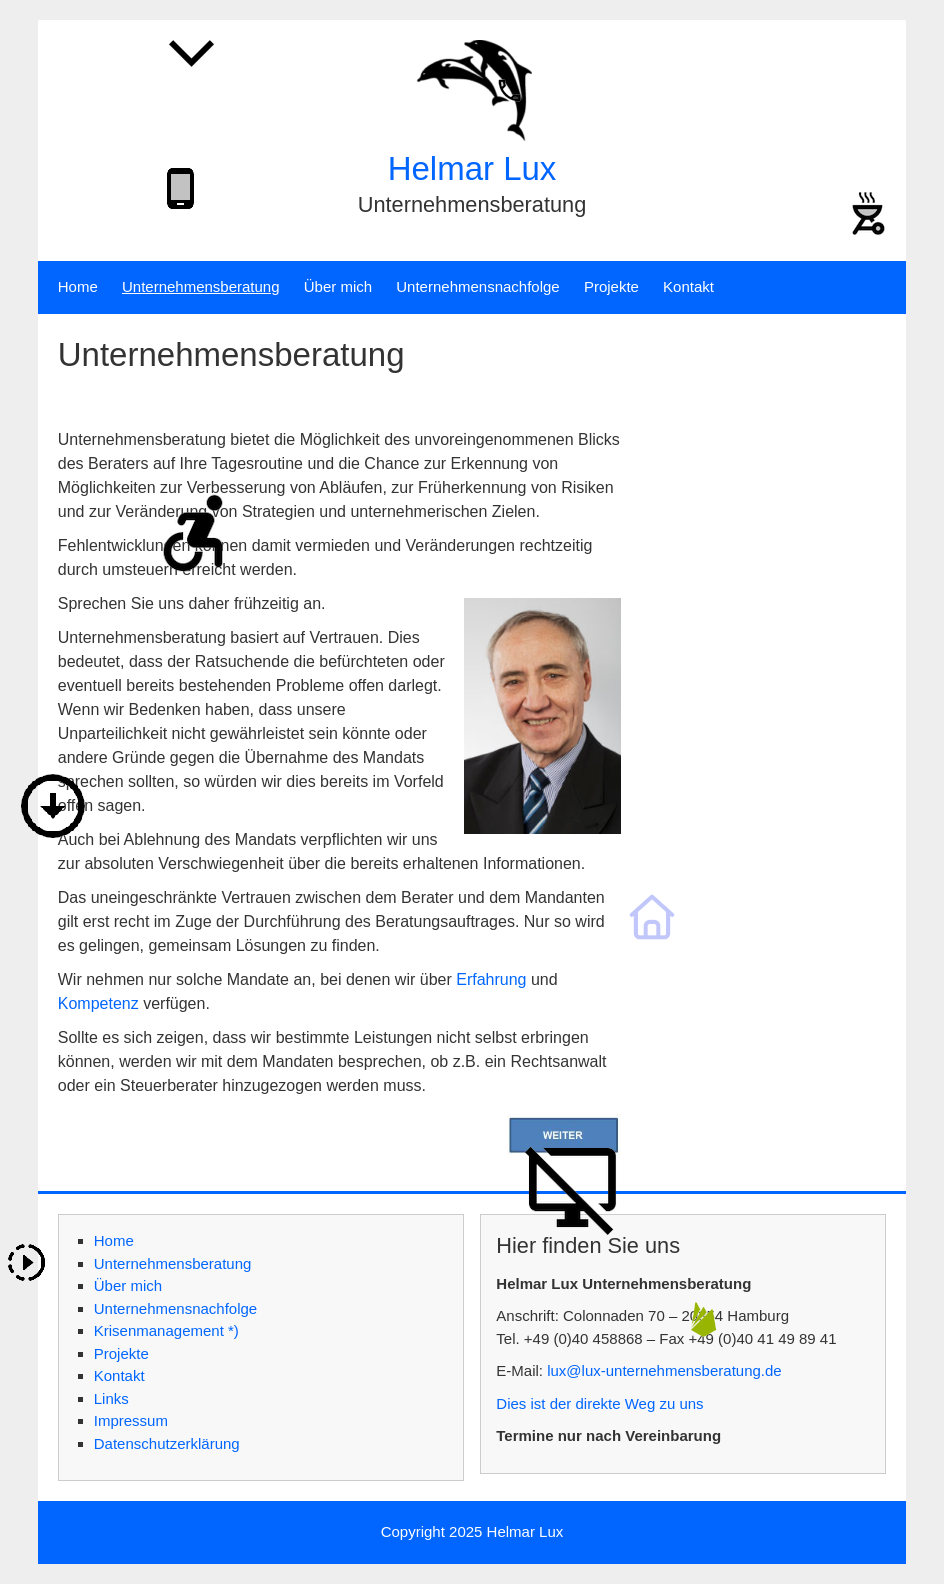 The image size is (944, 1584). I want to click on expand a dropdown menu or section, so click(191, 53).